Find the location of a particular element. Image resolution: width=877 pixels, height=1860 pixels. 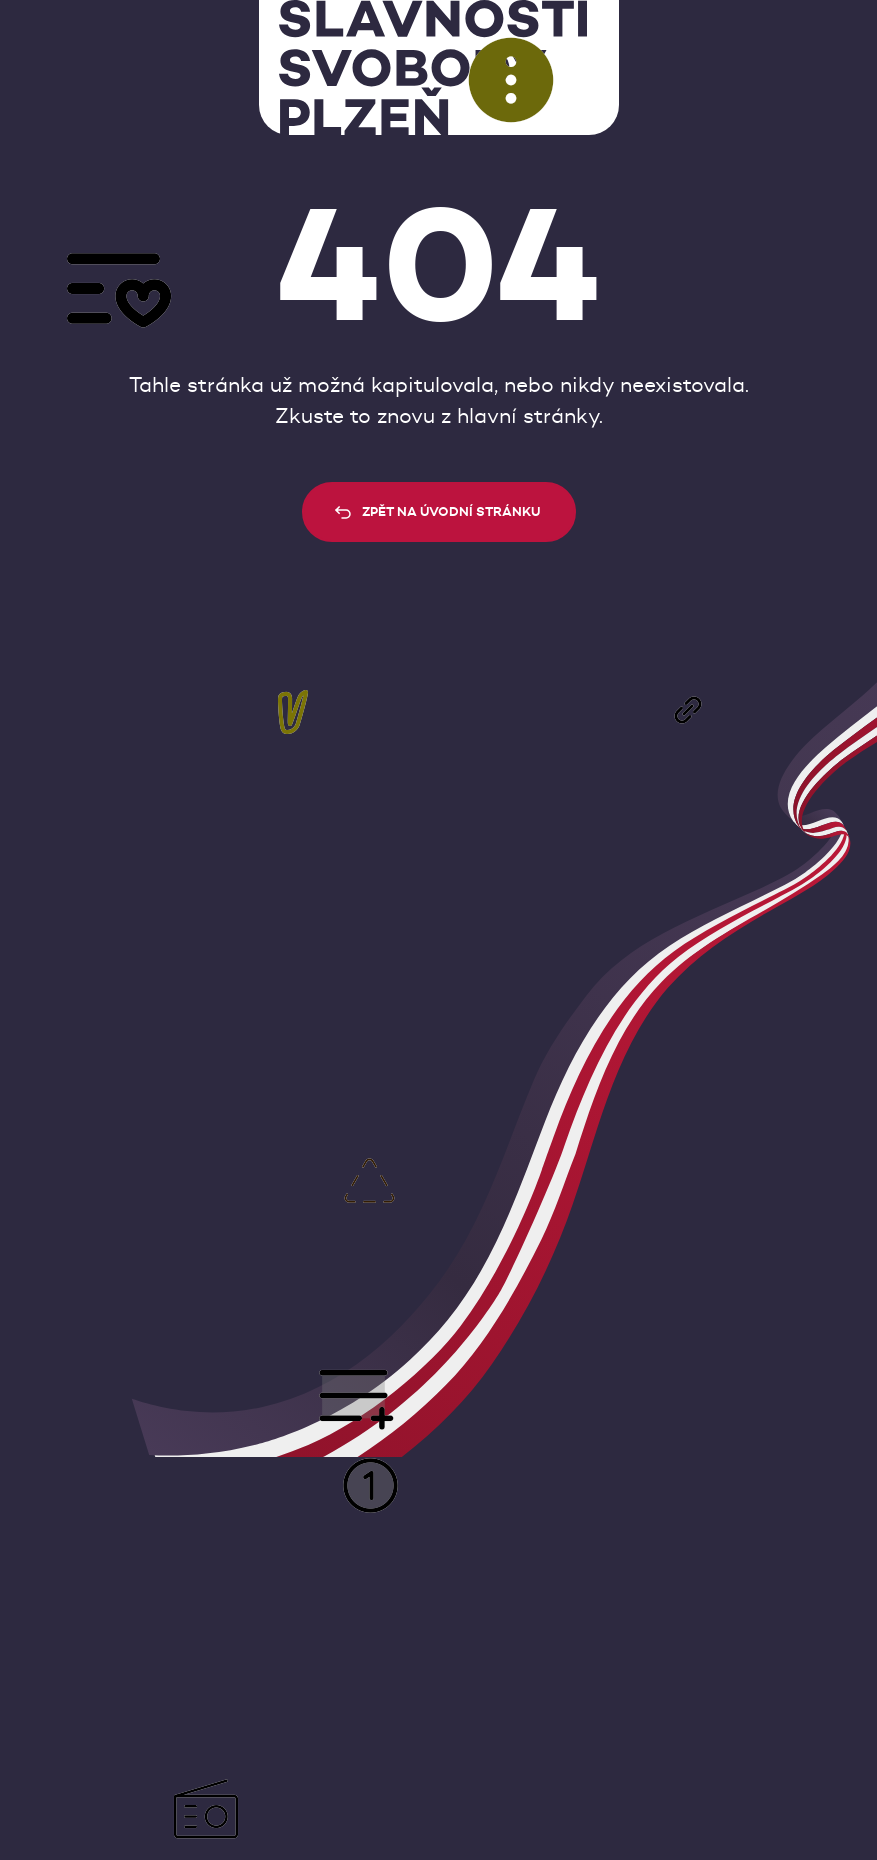

indicates the first step in a sequence or tutorial is located at coordinates (370, 1485).